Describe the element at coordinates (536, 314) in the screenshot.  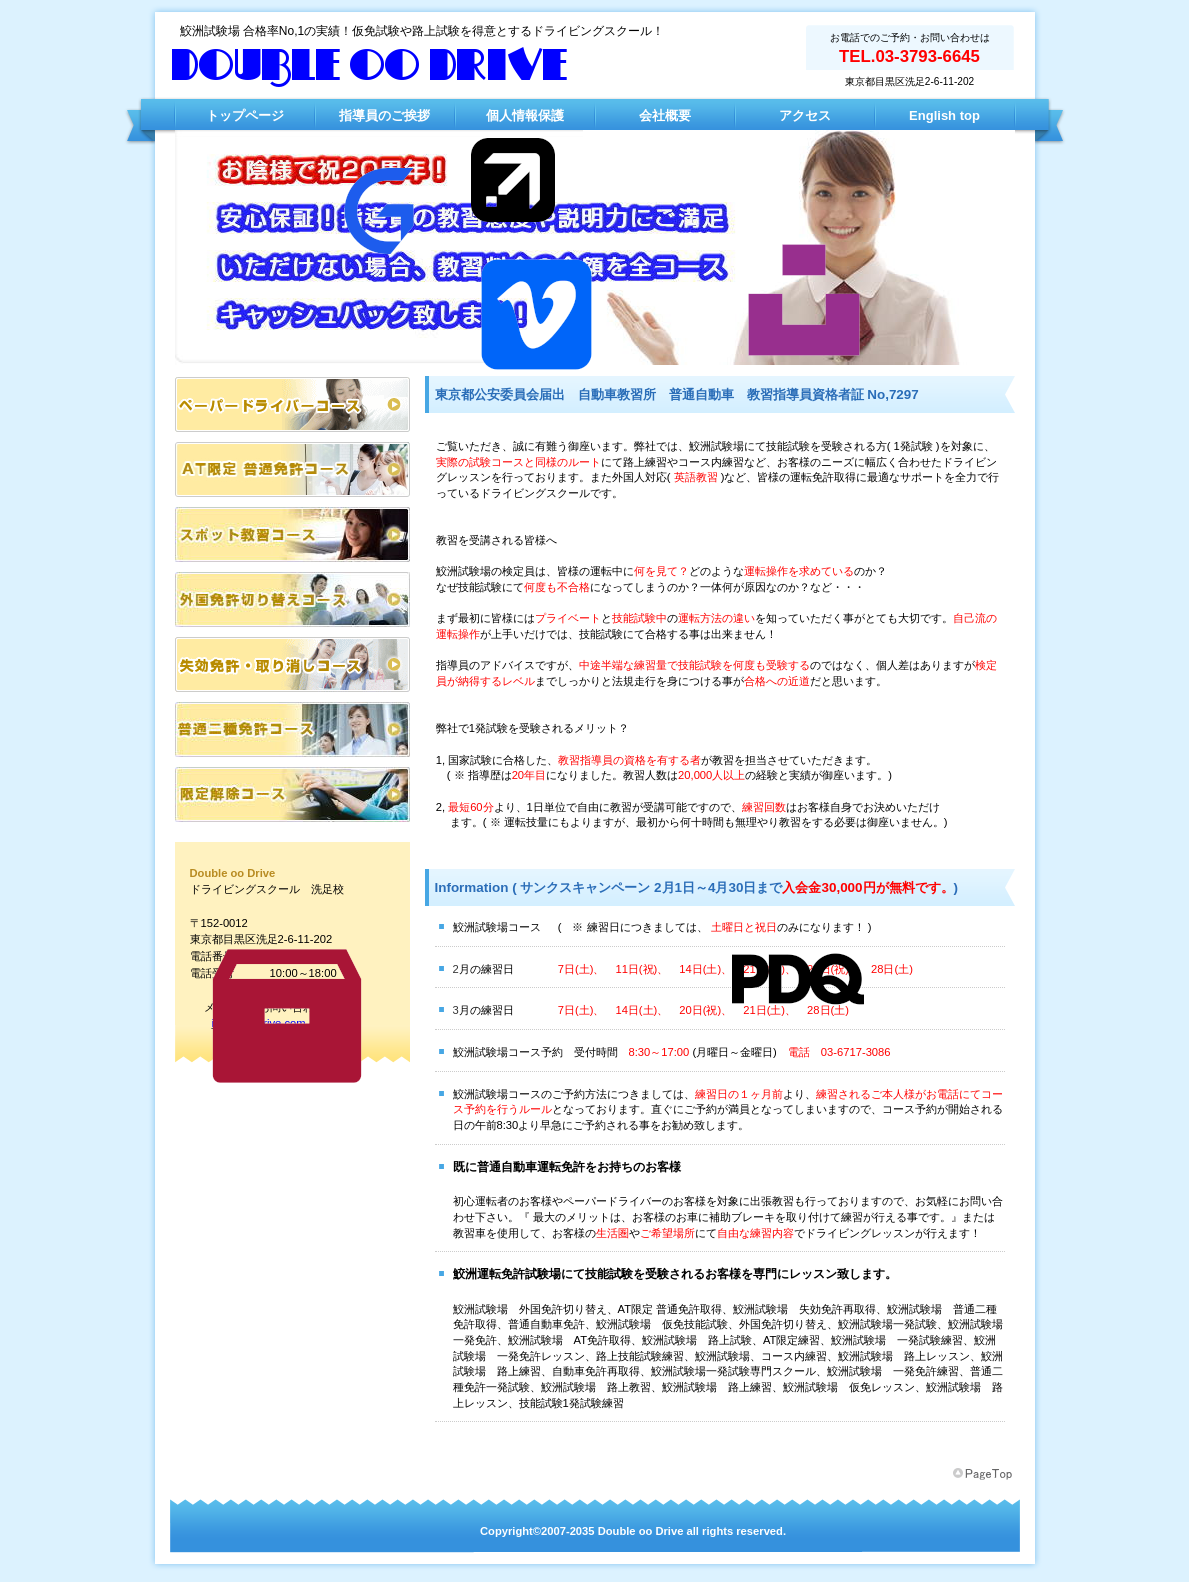
I see `open vimeo app or website` at that location.